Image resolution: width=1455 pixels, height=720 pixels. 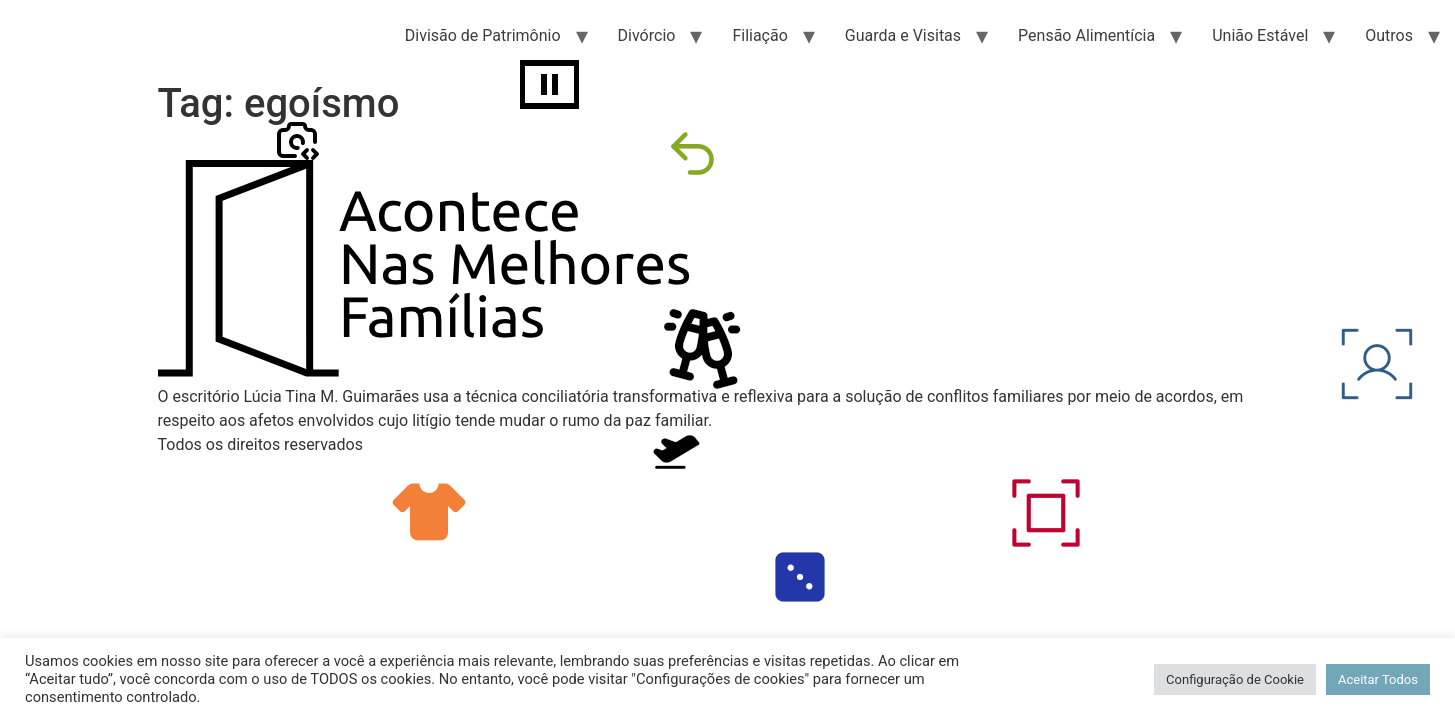 What do you see at coordinates (800, 577) in the screenshot?
I see `indicates a dice roll result of three` at bounding box center [800, 577].